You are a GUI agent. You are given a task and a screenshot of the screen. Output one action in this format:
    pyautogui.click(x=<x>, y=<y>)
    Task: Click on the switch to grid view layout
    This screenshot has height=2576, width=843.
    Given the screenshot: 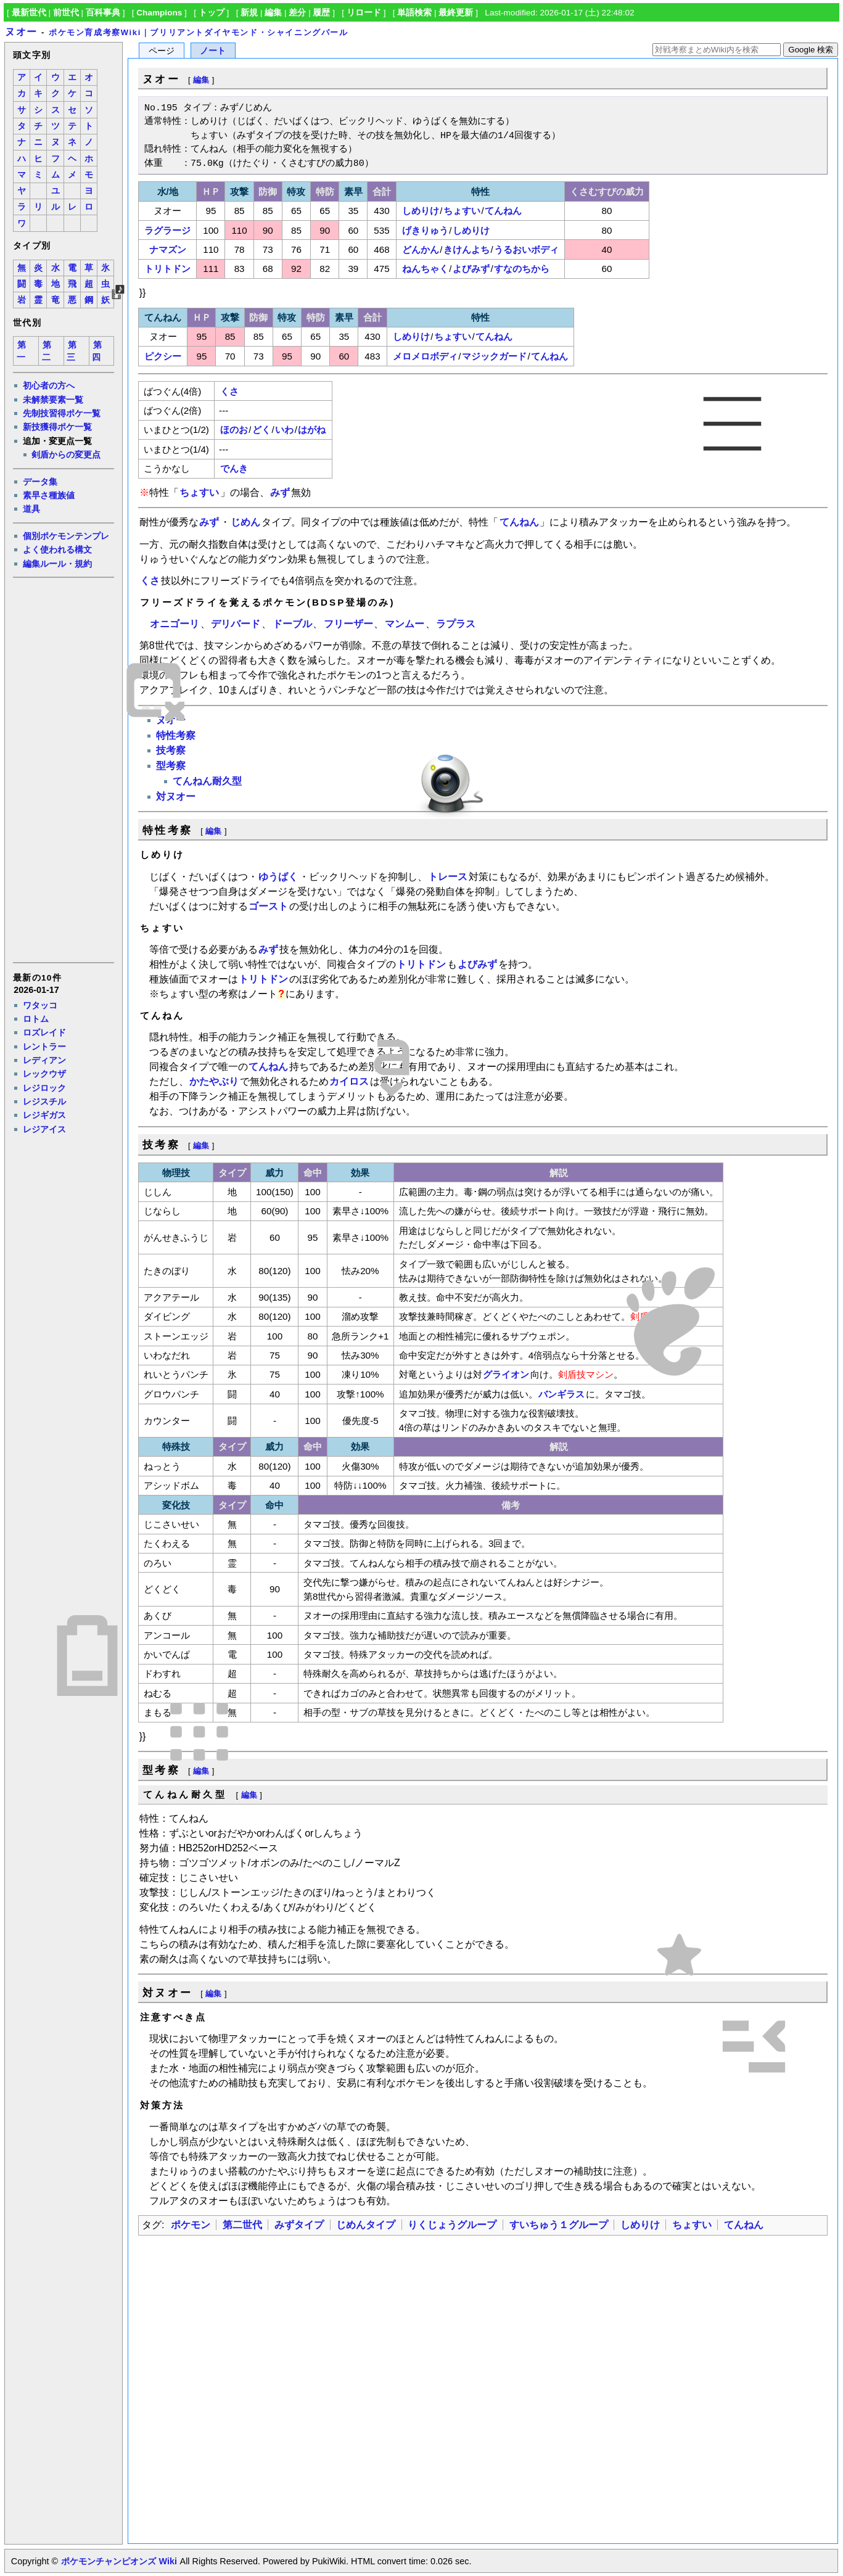 What is the action you would take?
    pyautogui.click(x=199, y=1732)
    